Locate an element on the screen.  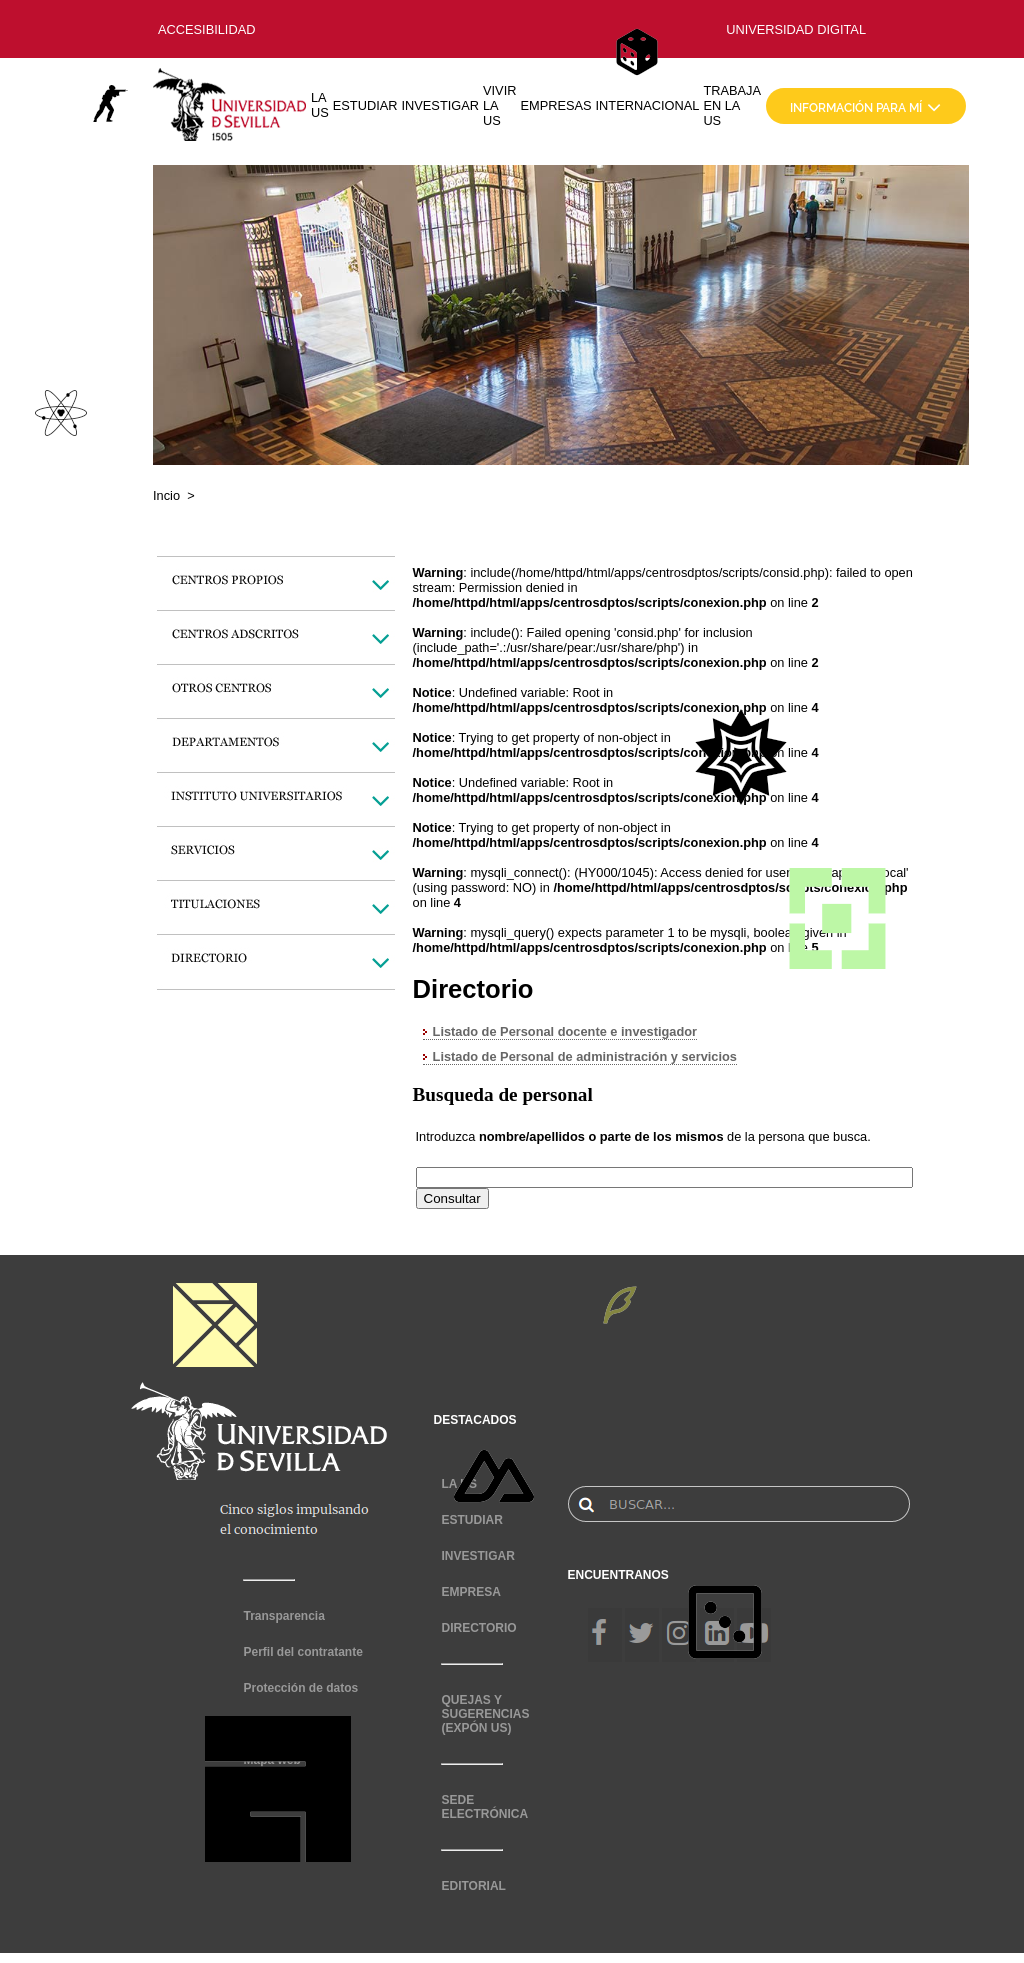
awesomewm window manager logo is located at coordinates (278, 1789).